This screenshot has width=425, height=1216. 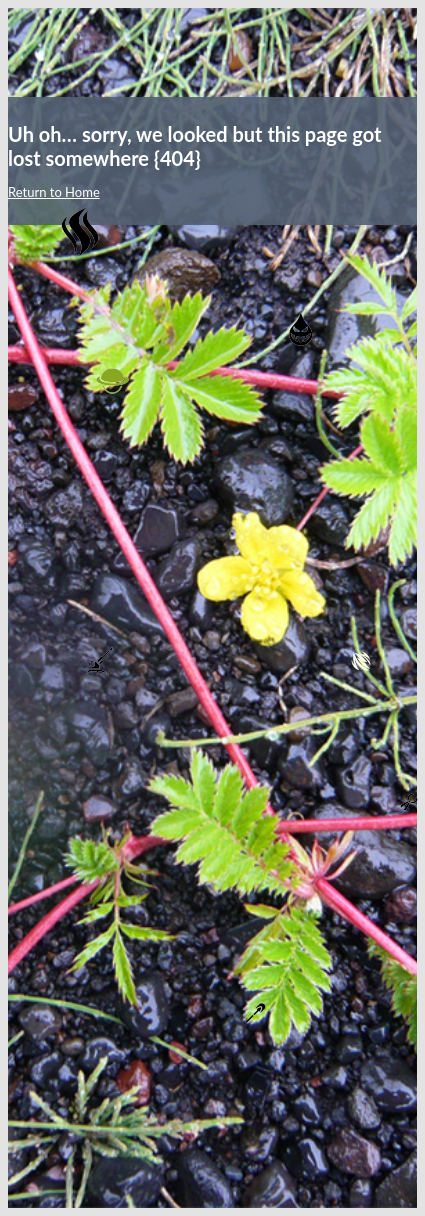 What do you see at coordinates (361, 661) in the screenshot?
I see `indicates wind or air movement effect` at bounding box center [361, 661].